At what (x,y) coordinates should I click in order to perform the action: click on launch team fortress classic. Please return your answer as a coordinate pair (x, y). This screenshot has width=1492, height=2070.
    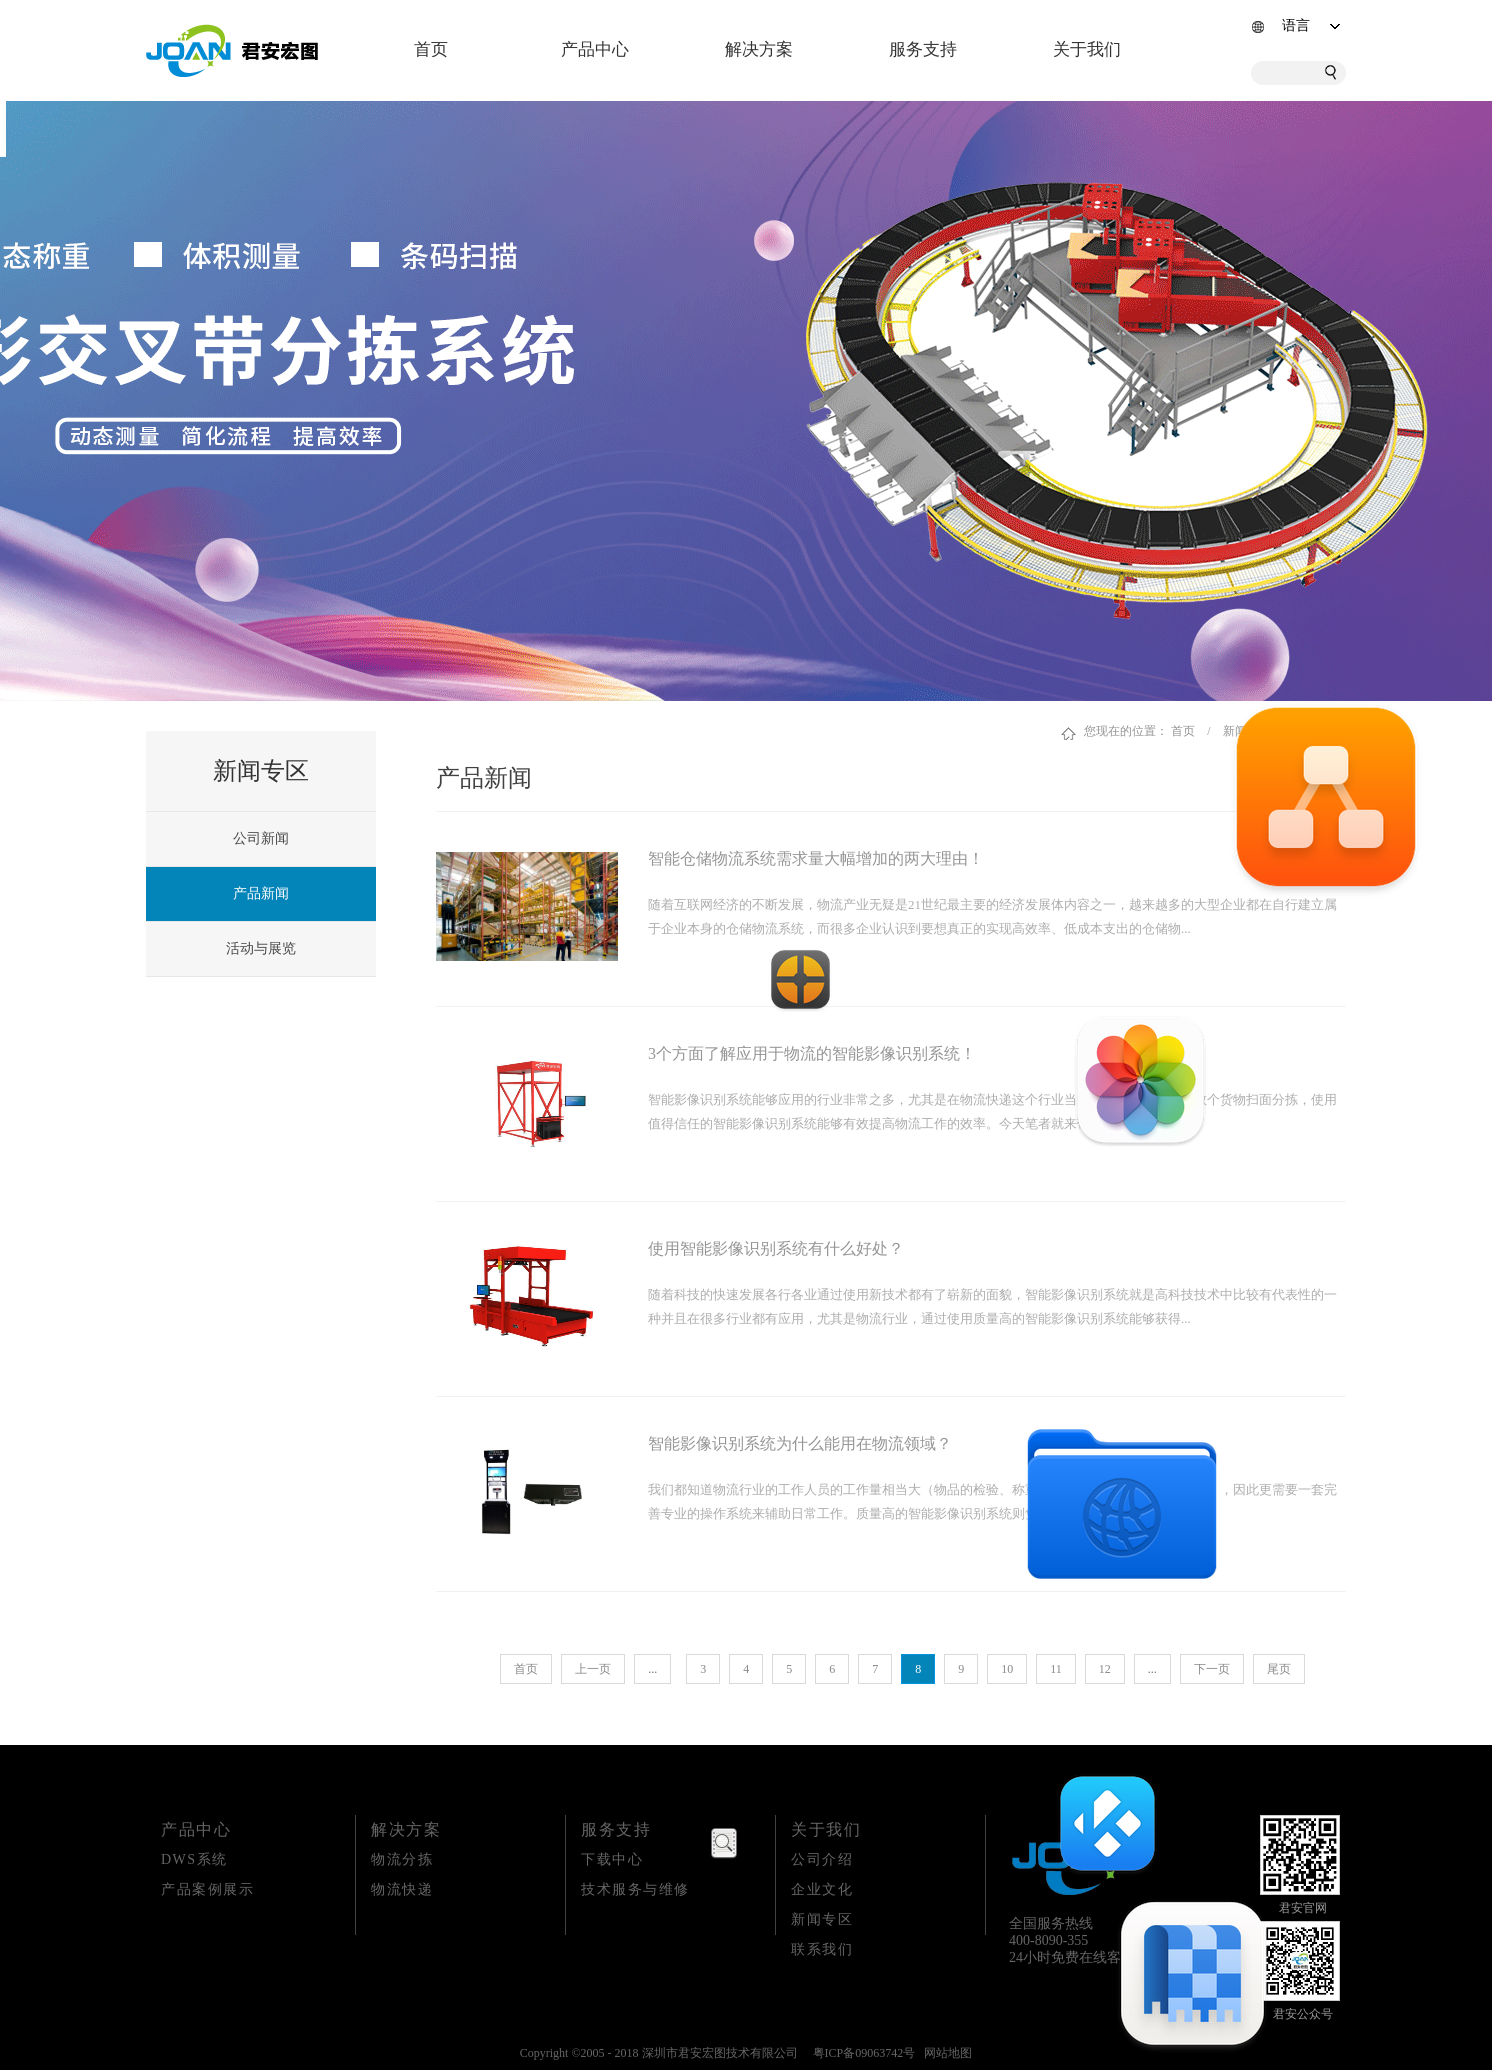
    Looking at the image, I should click on (800, 979).